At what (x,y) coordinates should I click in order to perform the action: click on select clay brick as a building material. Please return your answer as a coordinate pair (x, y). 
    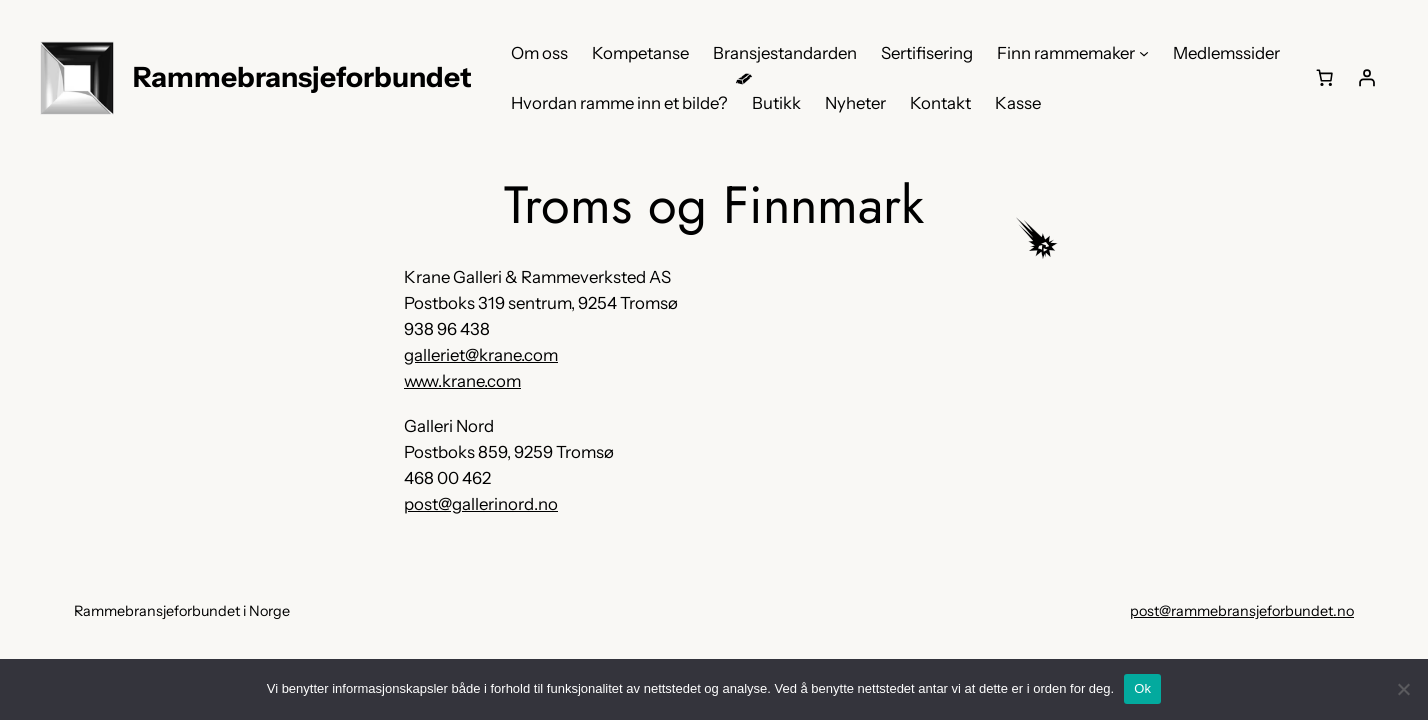
    Looking at the image, I should click on (744, 79).